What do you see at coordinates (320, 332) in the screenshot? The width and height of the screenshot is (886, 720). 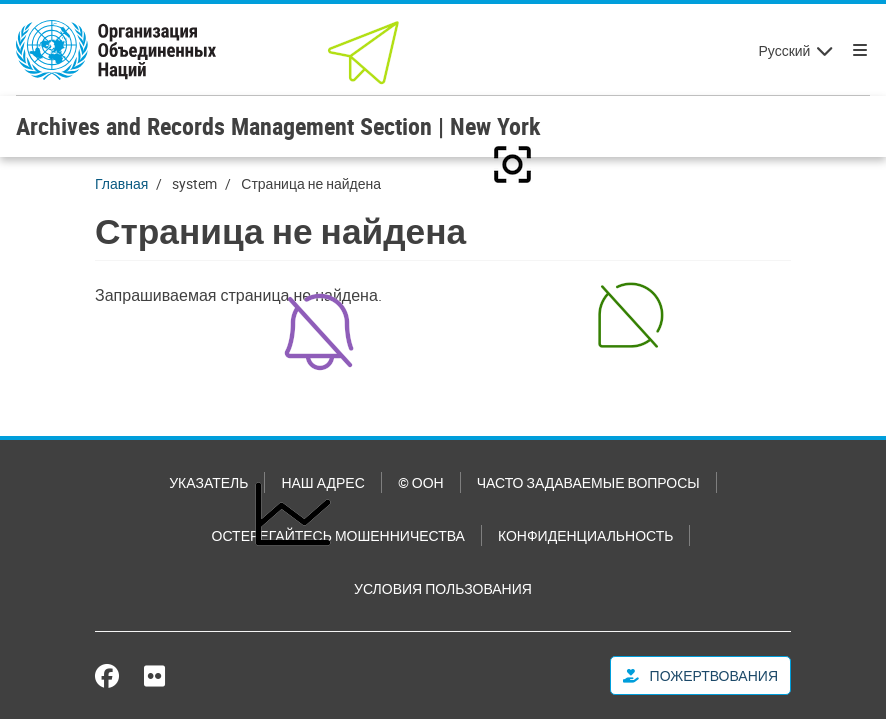 I see `mute notifications` at bounding box center [320, 332].